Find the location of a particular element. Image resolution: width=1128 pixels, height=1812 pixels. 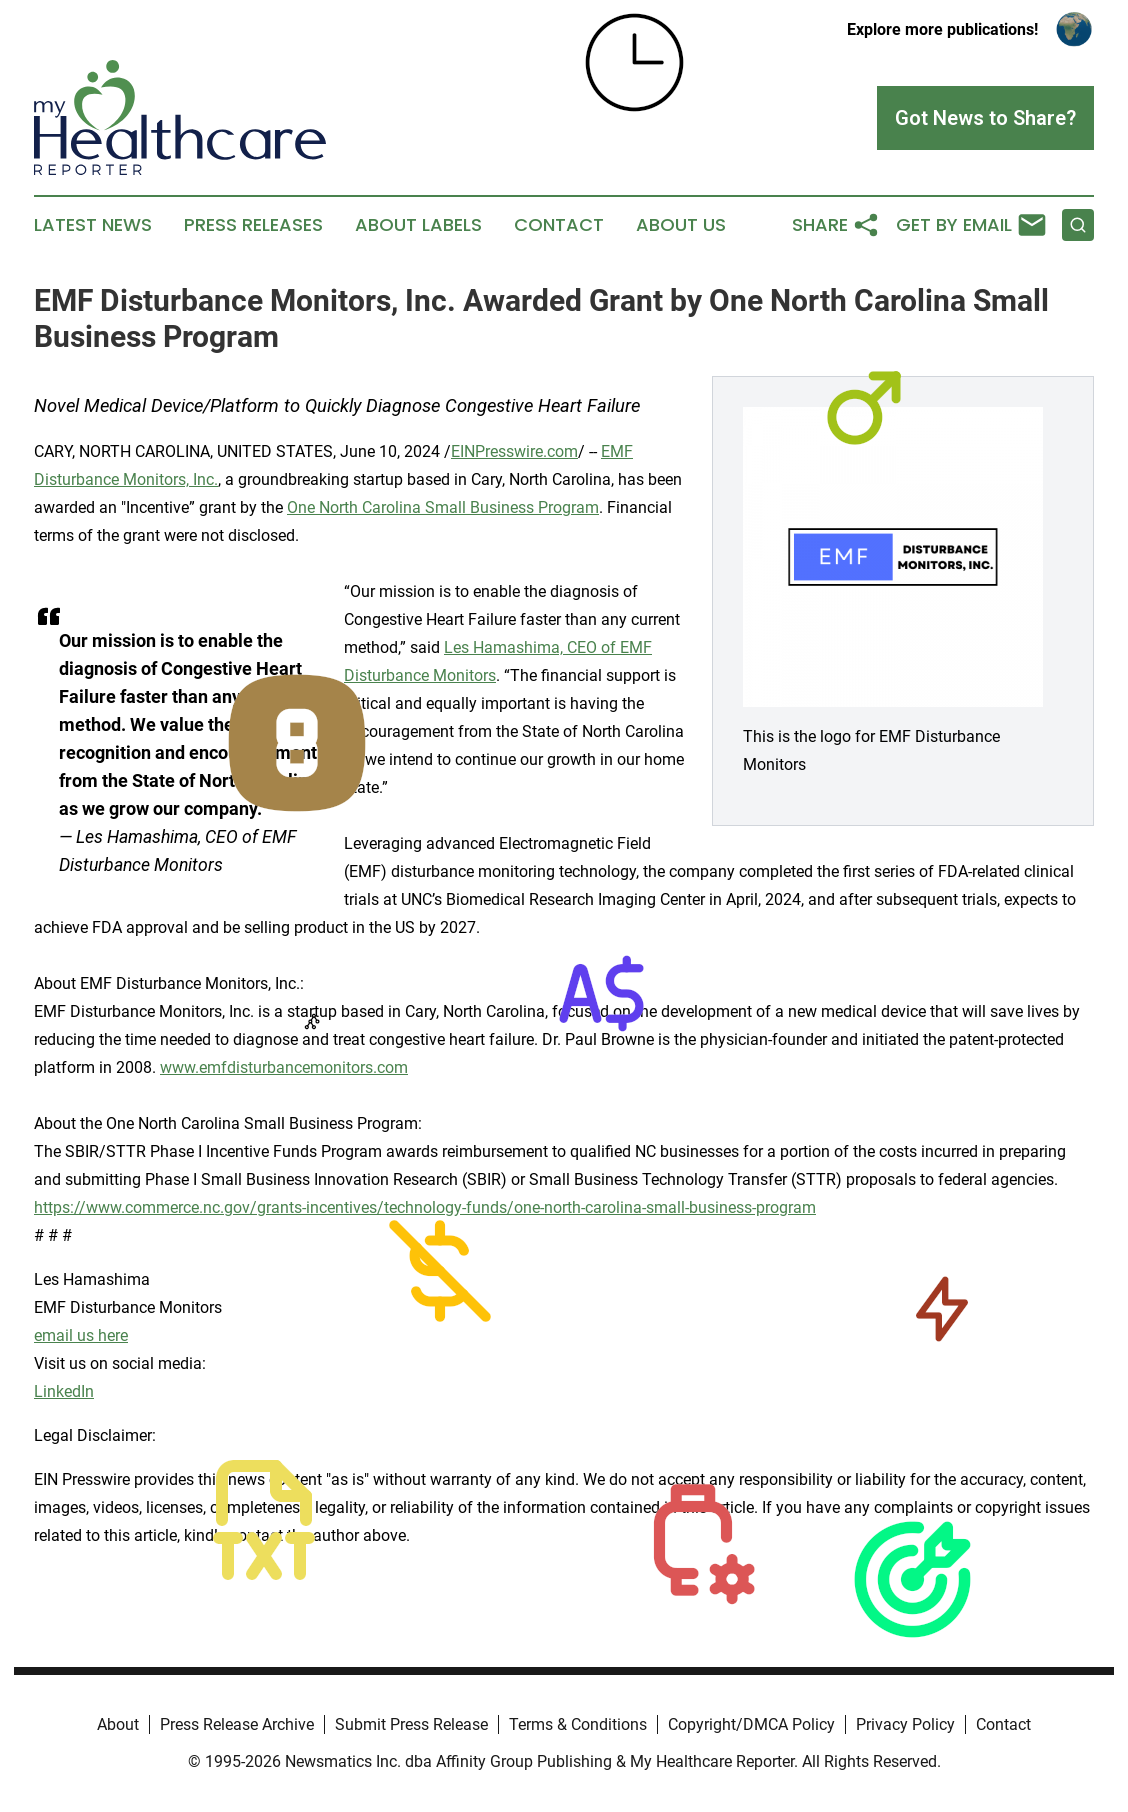

set or view your goals is located at coordinates (912, 1579).